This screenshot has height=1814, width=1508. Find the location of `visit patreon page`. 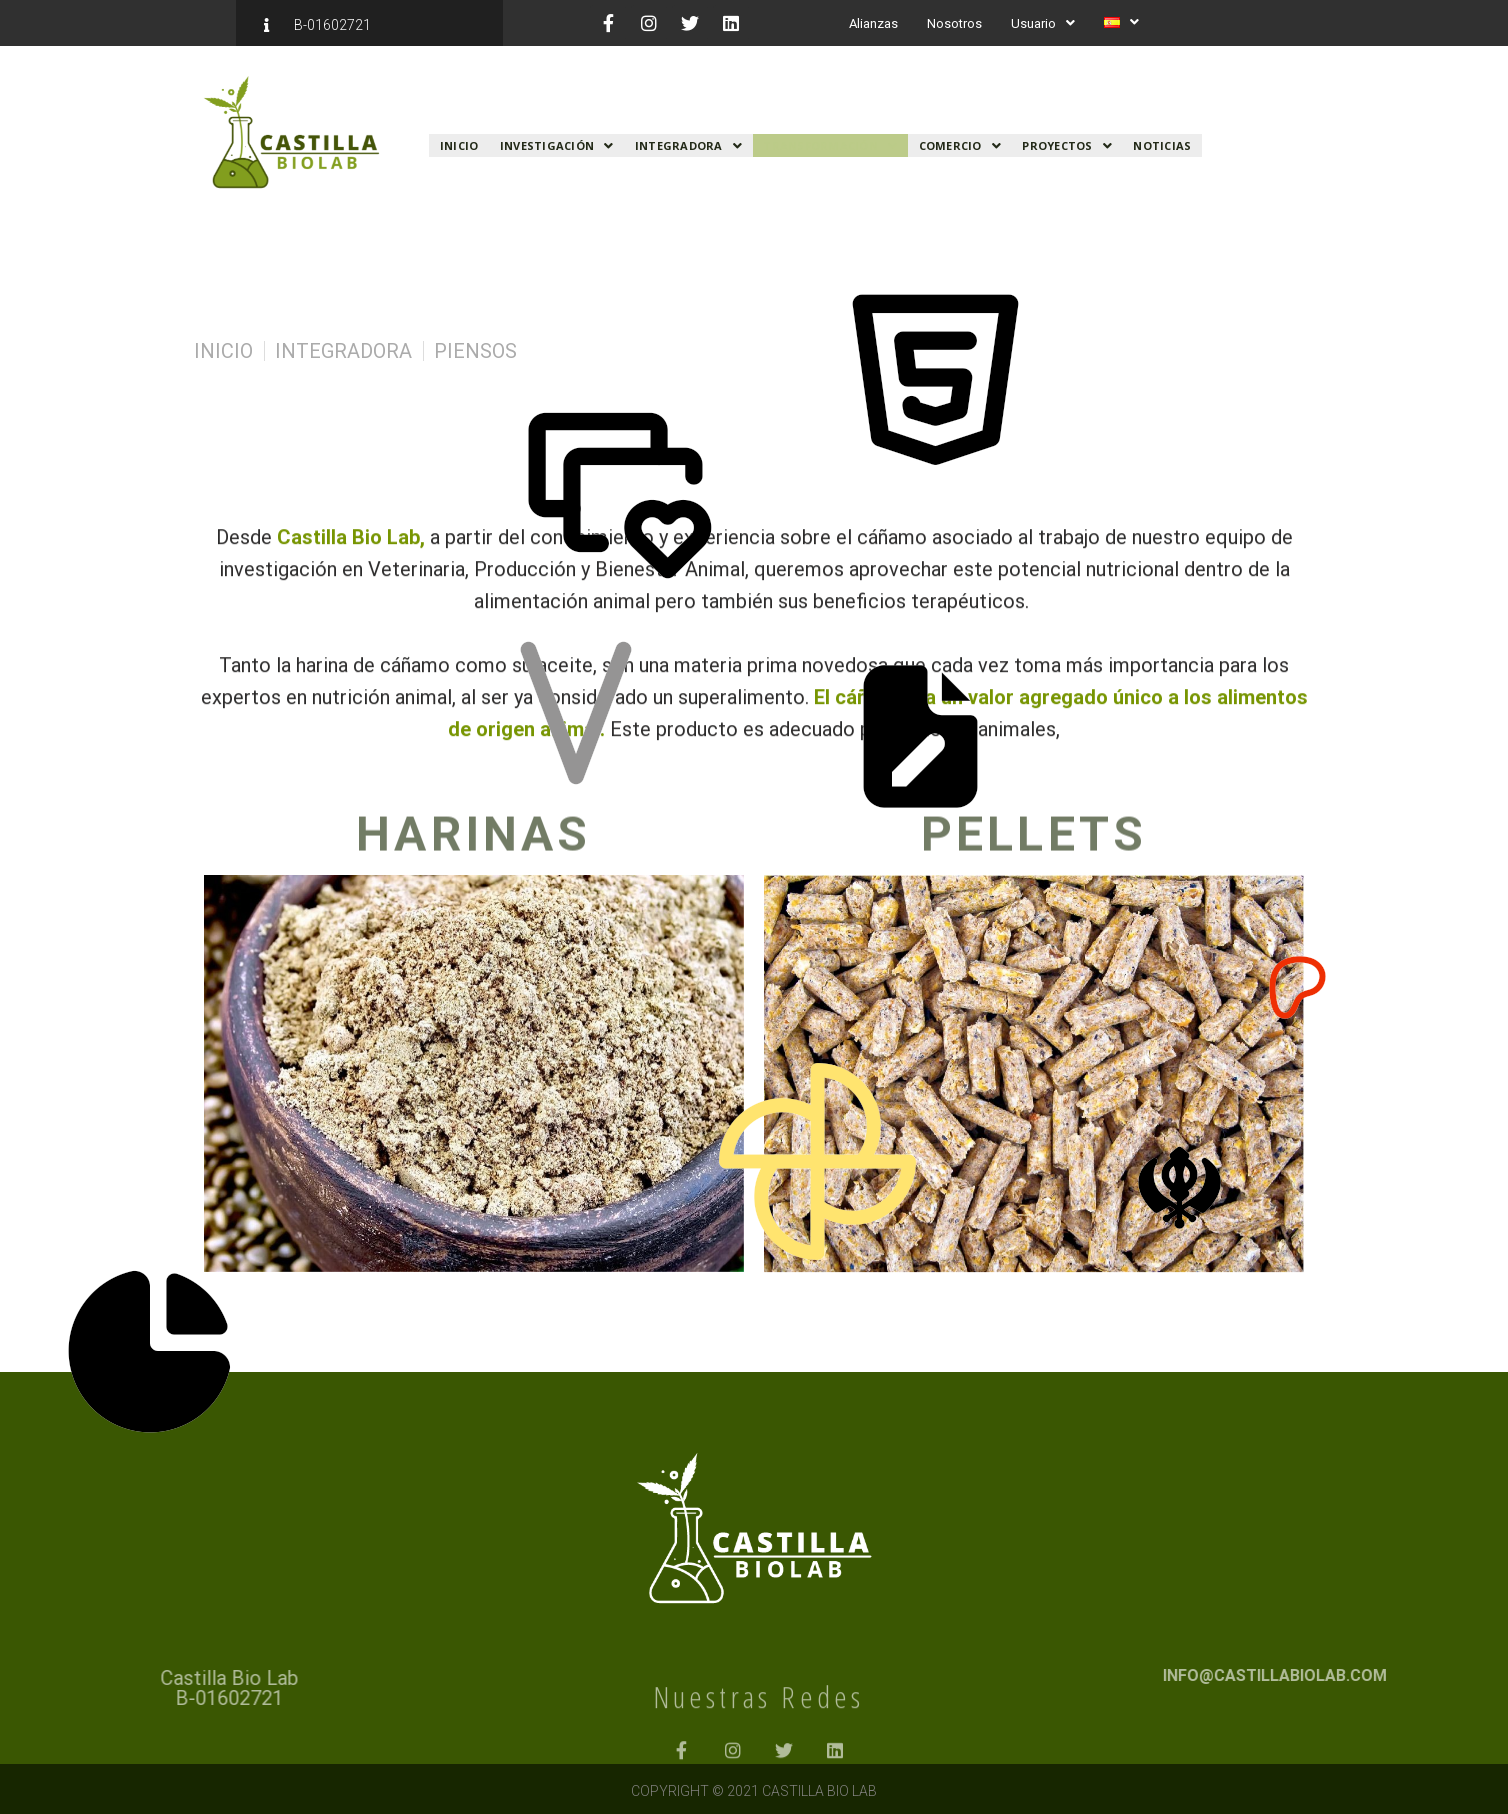

visit patreon page is located at coordinates (1297, 987).